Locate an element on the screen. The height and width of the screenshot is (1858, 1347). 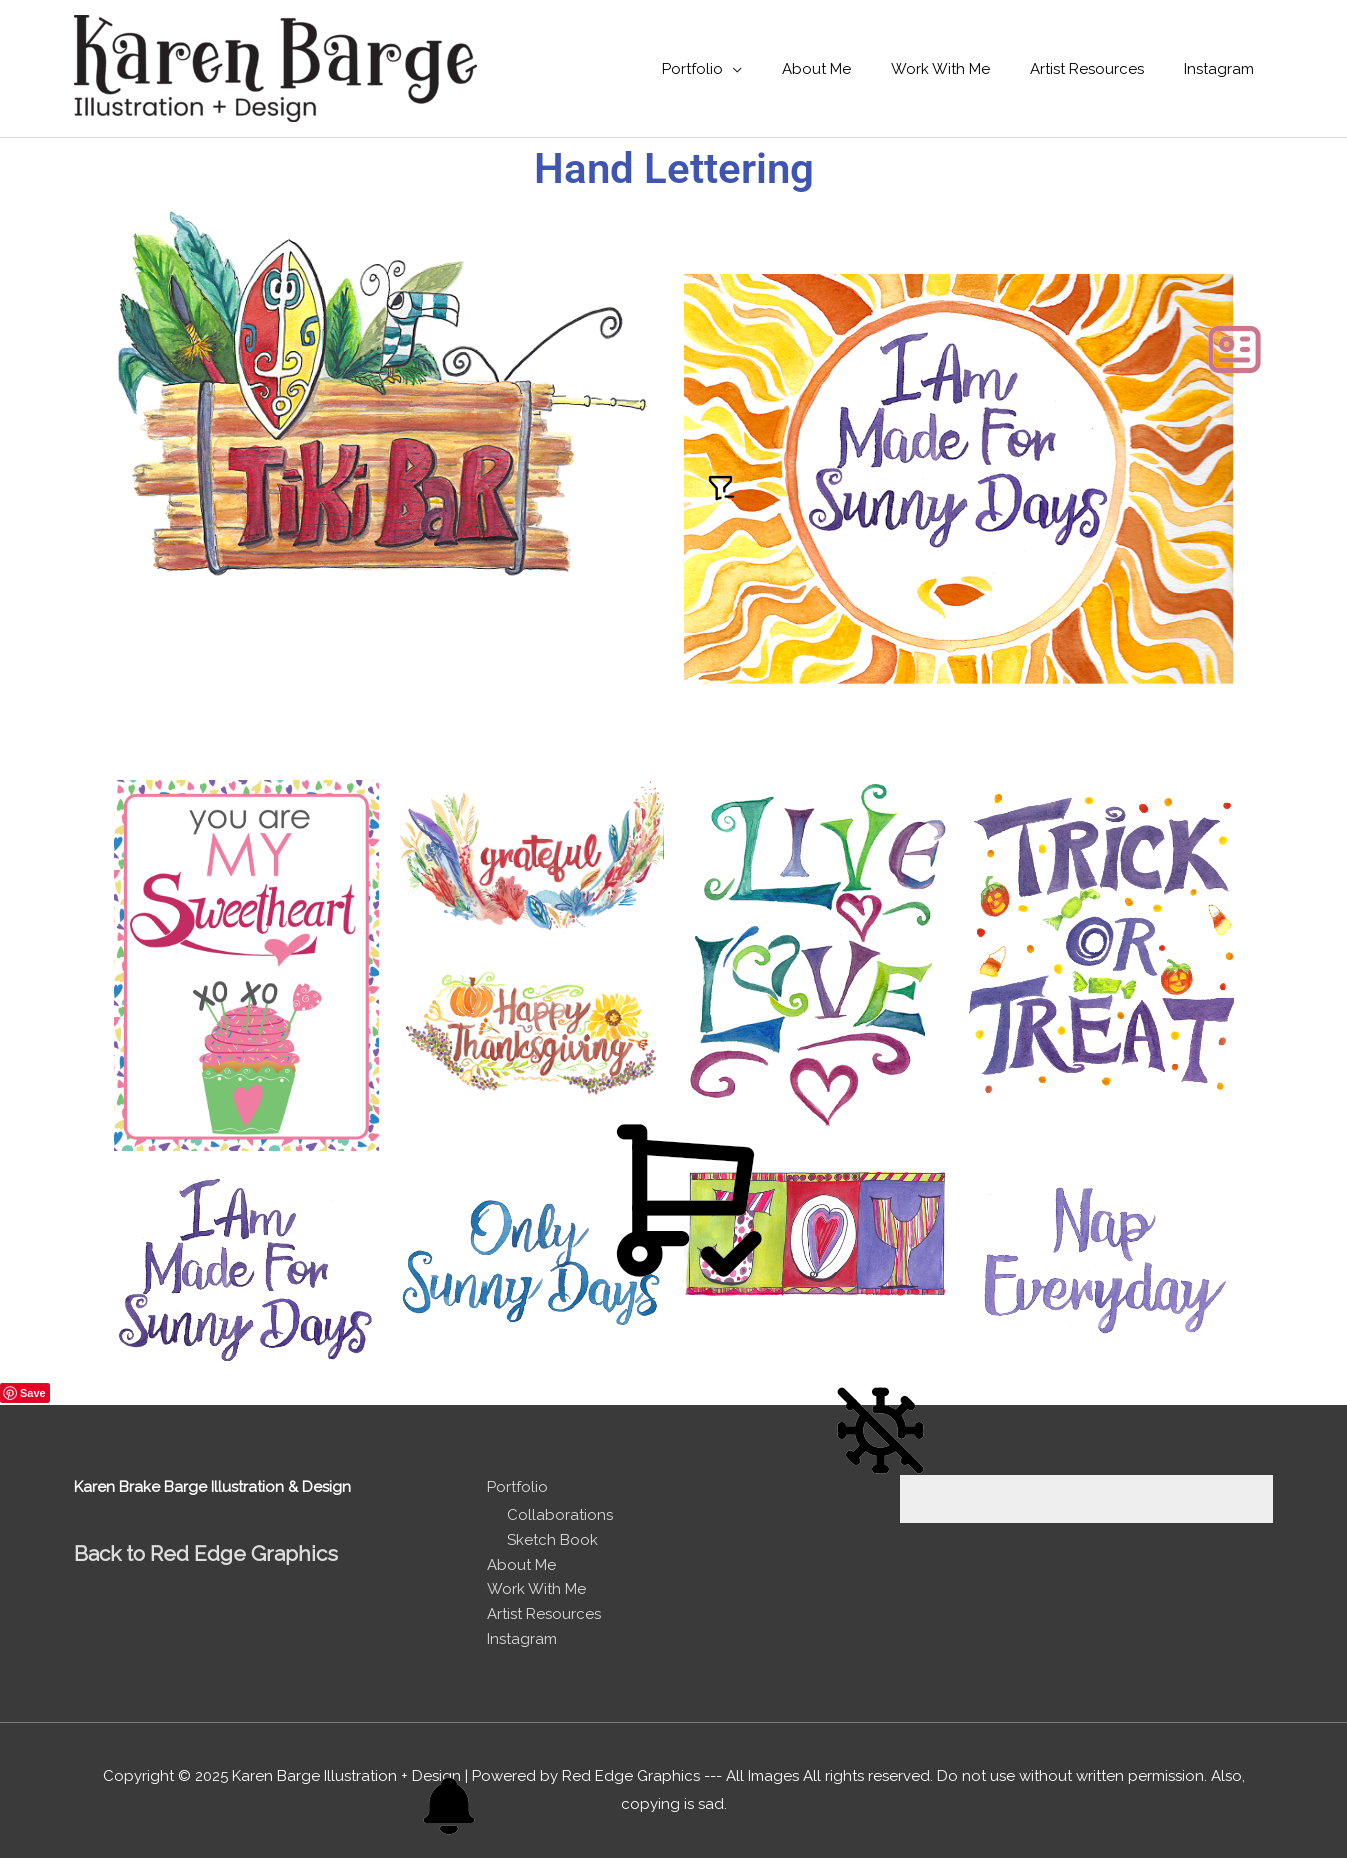
view your profile or identification card is located at coordinates (1234, 349).